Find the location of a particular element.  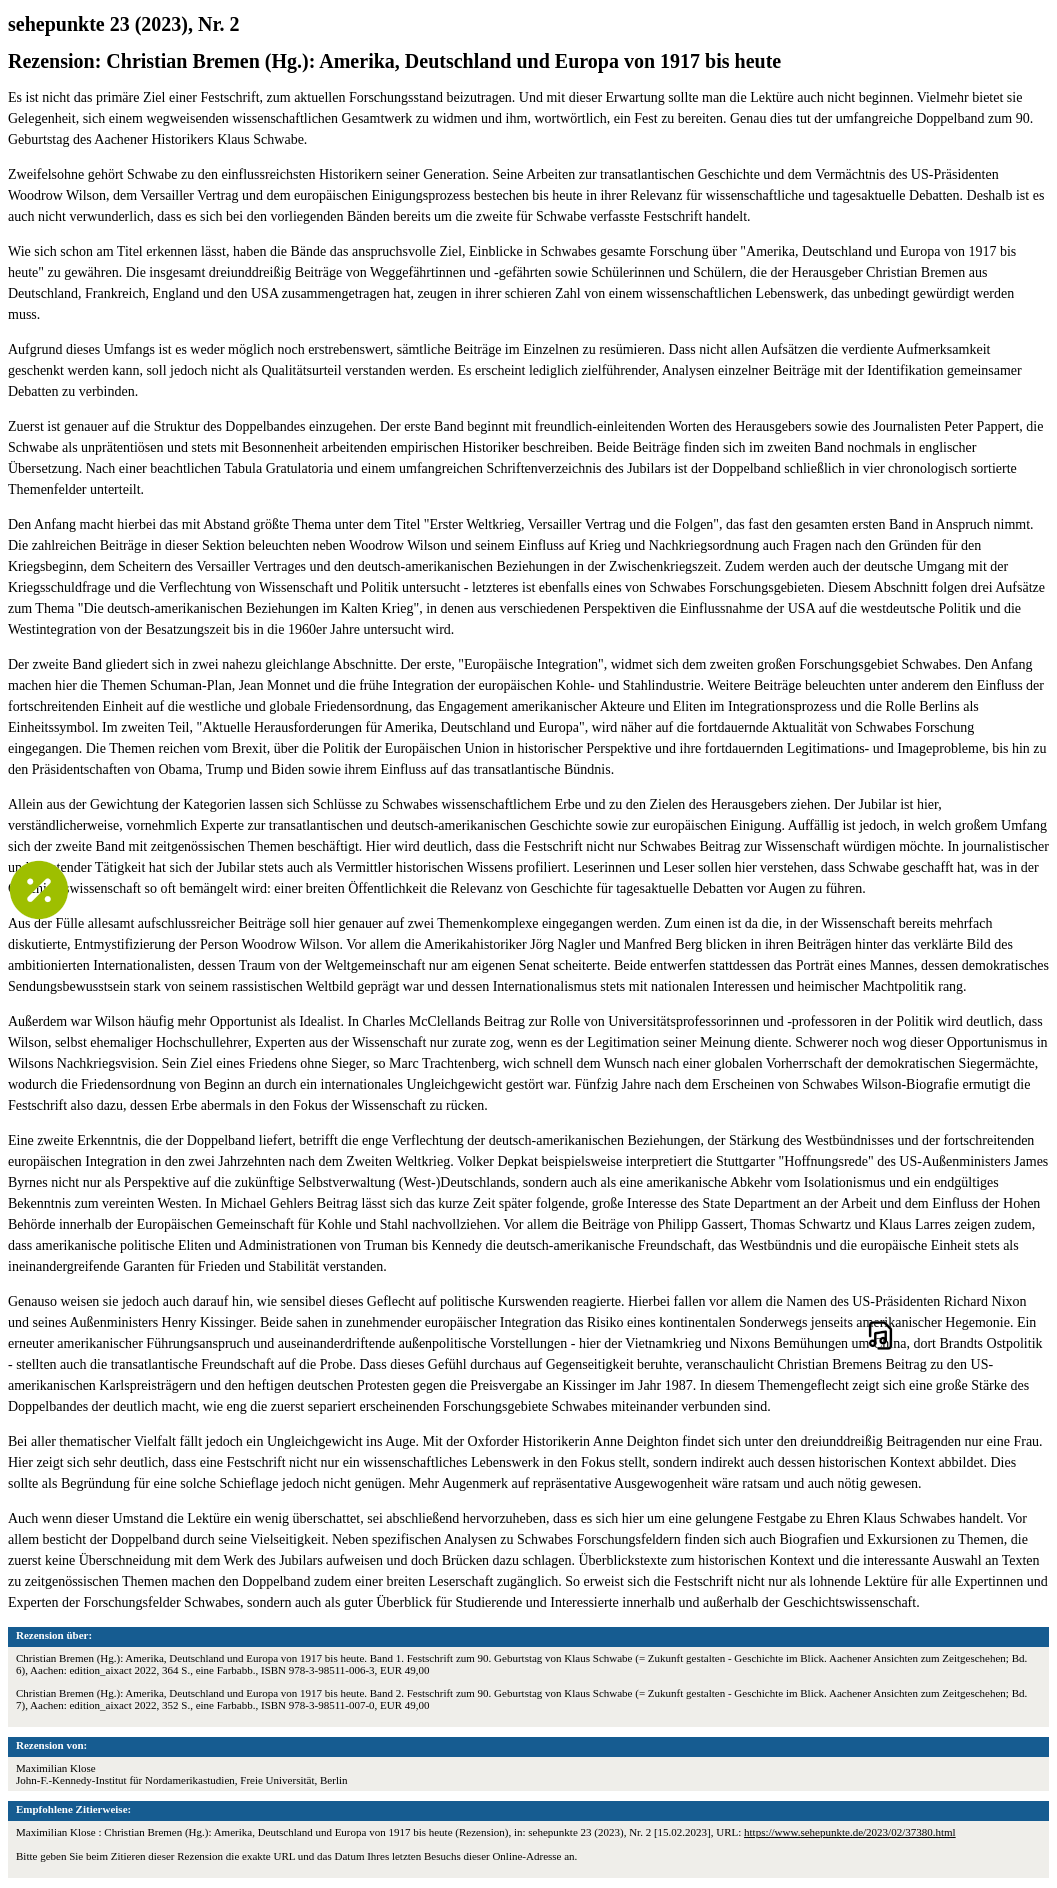

view discount or percentage-based promotion is located at coordinates (39, 890).